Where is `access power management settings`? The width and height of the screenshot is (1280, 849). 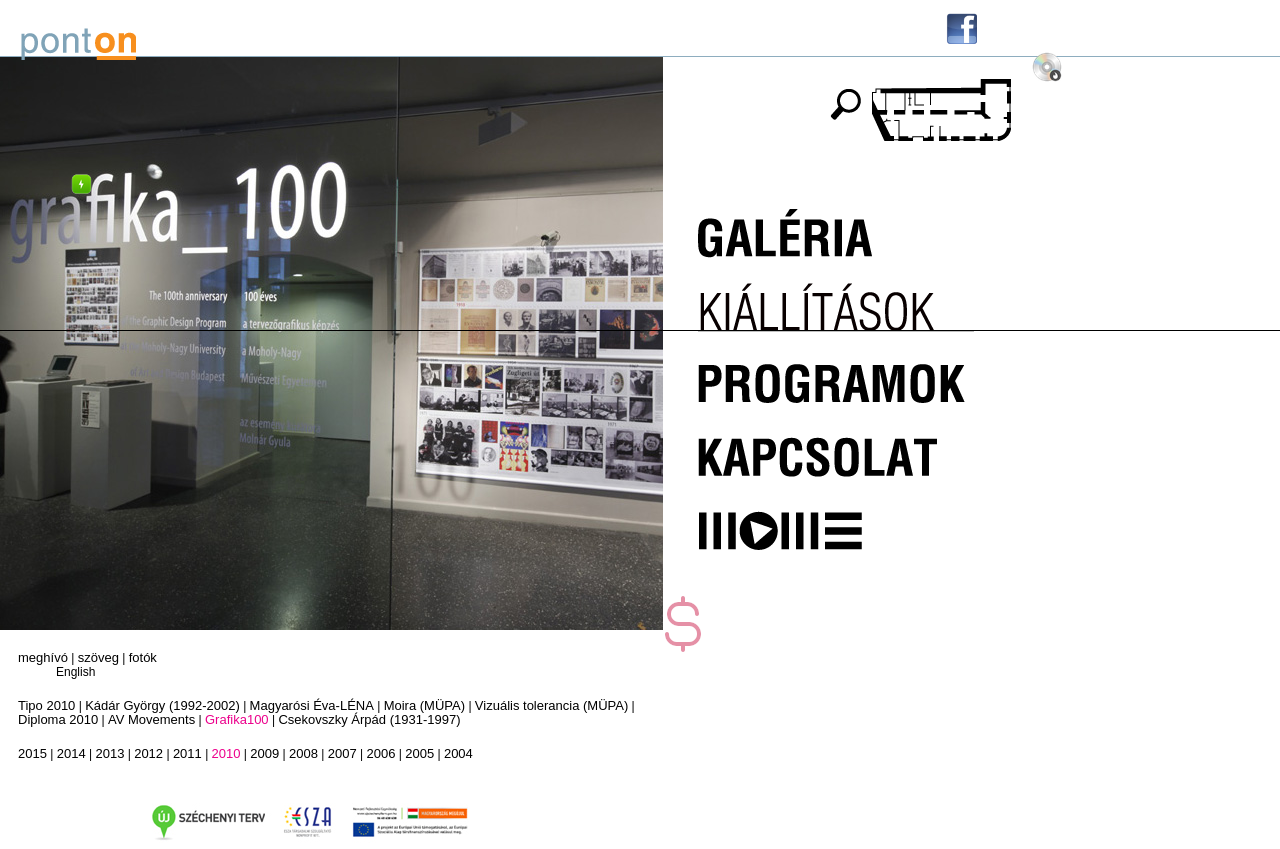 access power management settings is located at coordinates (81, 184).